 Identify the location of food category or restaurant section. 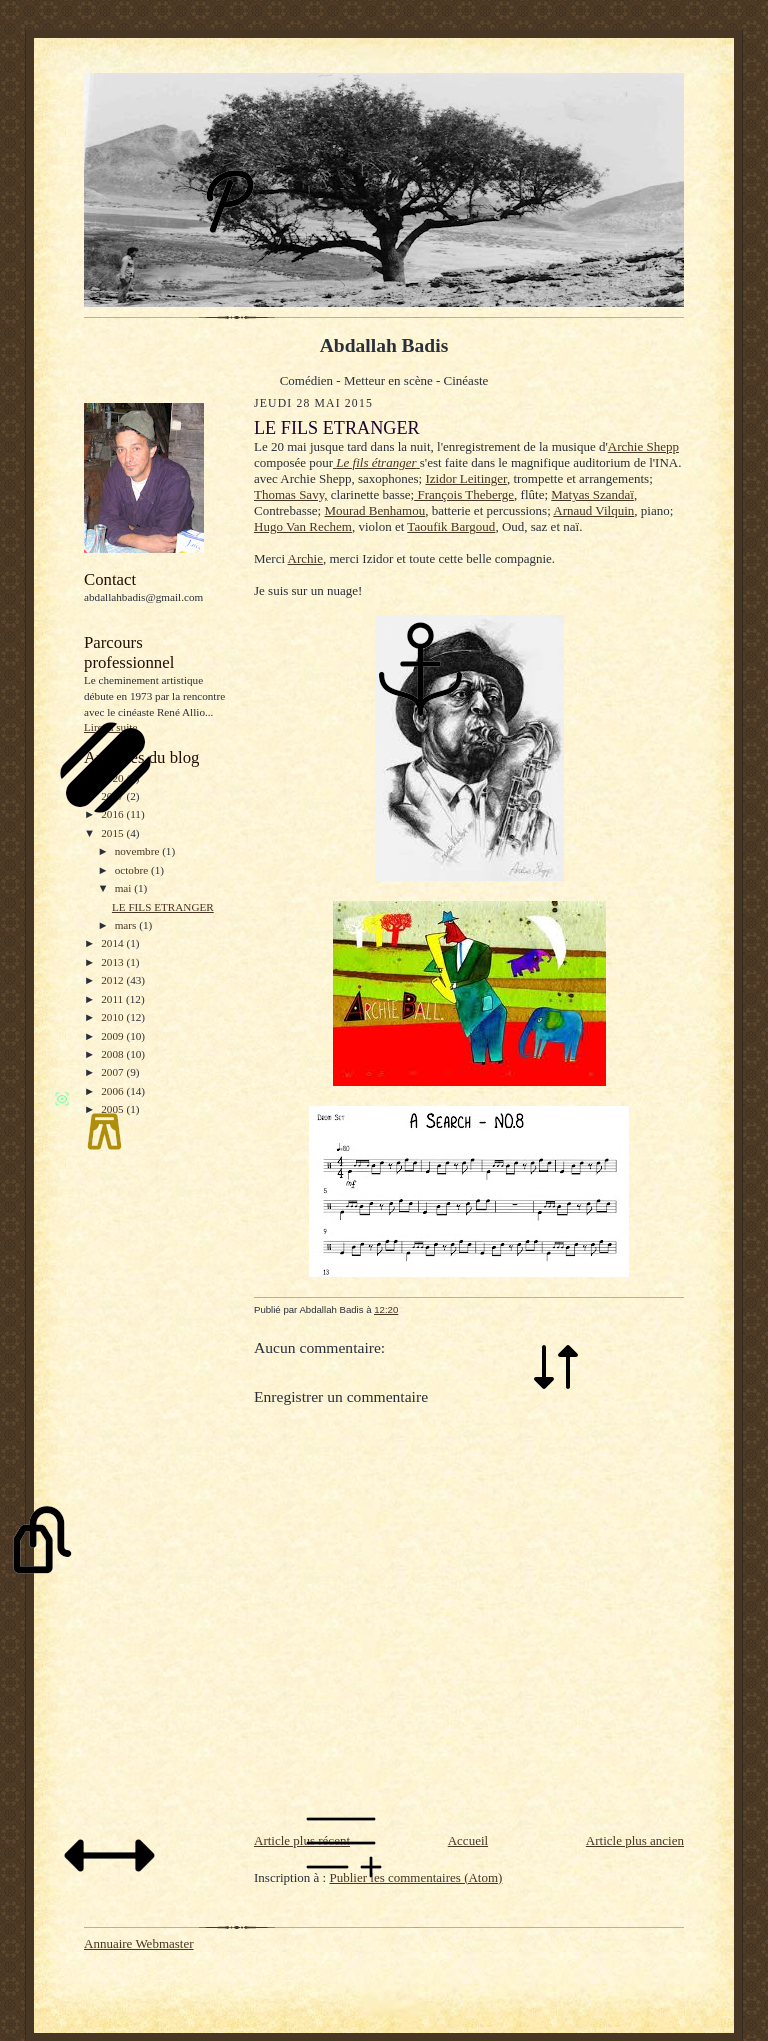
(105, 767).